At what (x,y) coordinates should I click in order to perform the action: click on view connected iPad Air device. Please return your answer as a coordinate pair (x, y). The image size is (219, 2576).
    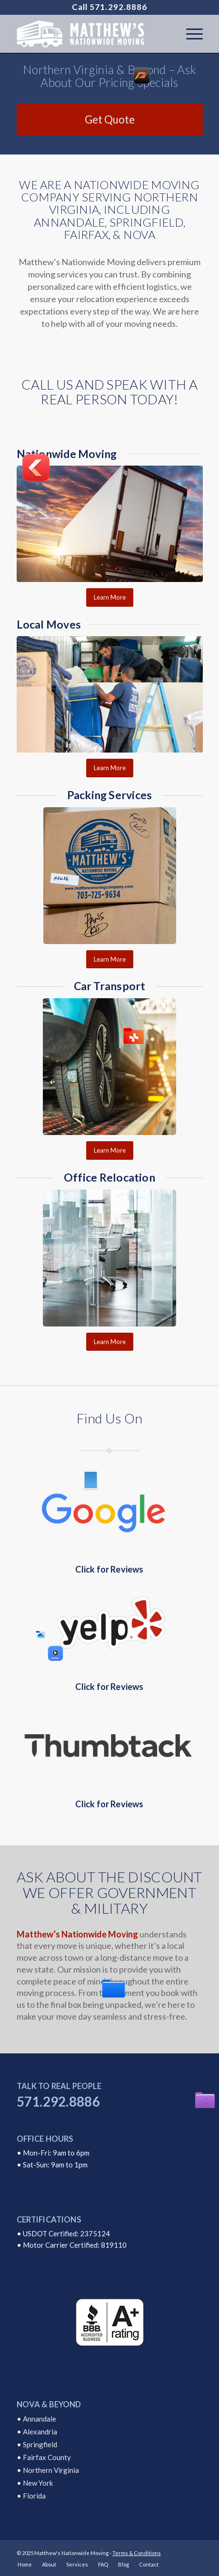
    Looking at the image, I should click on (90, 1480).